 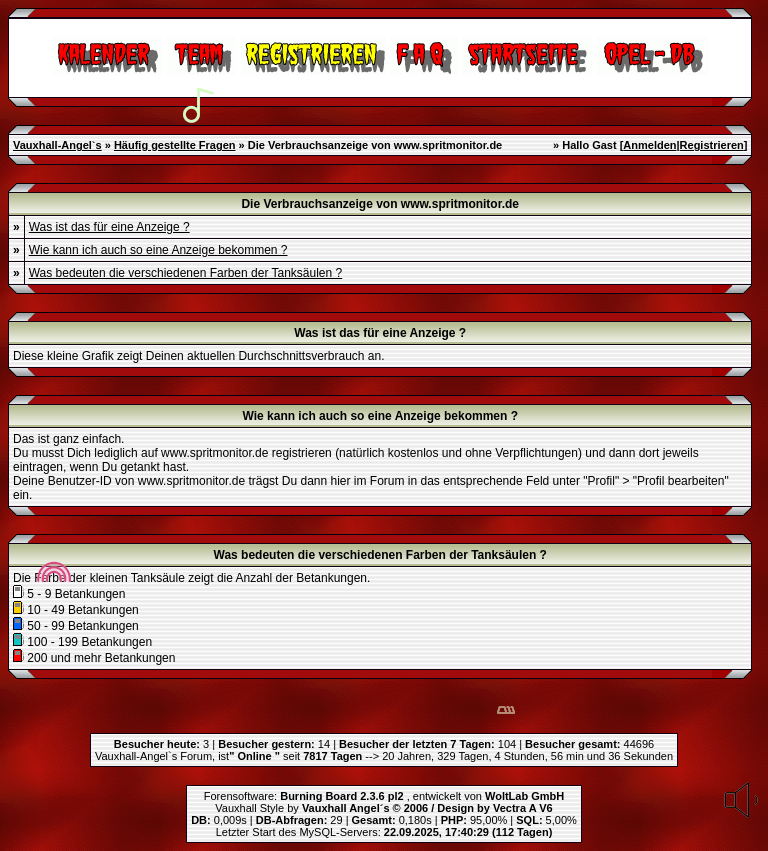 What do you see at coordinates (54, 573) in the screenshot?
I see `indicates pride or lgbtq+ content` at bounding box center [54, 573].